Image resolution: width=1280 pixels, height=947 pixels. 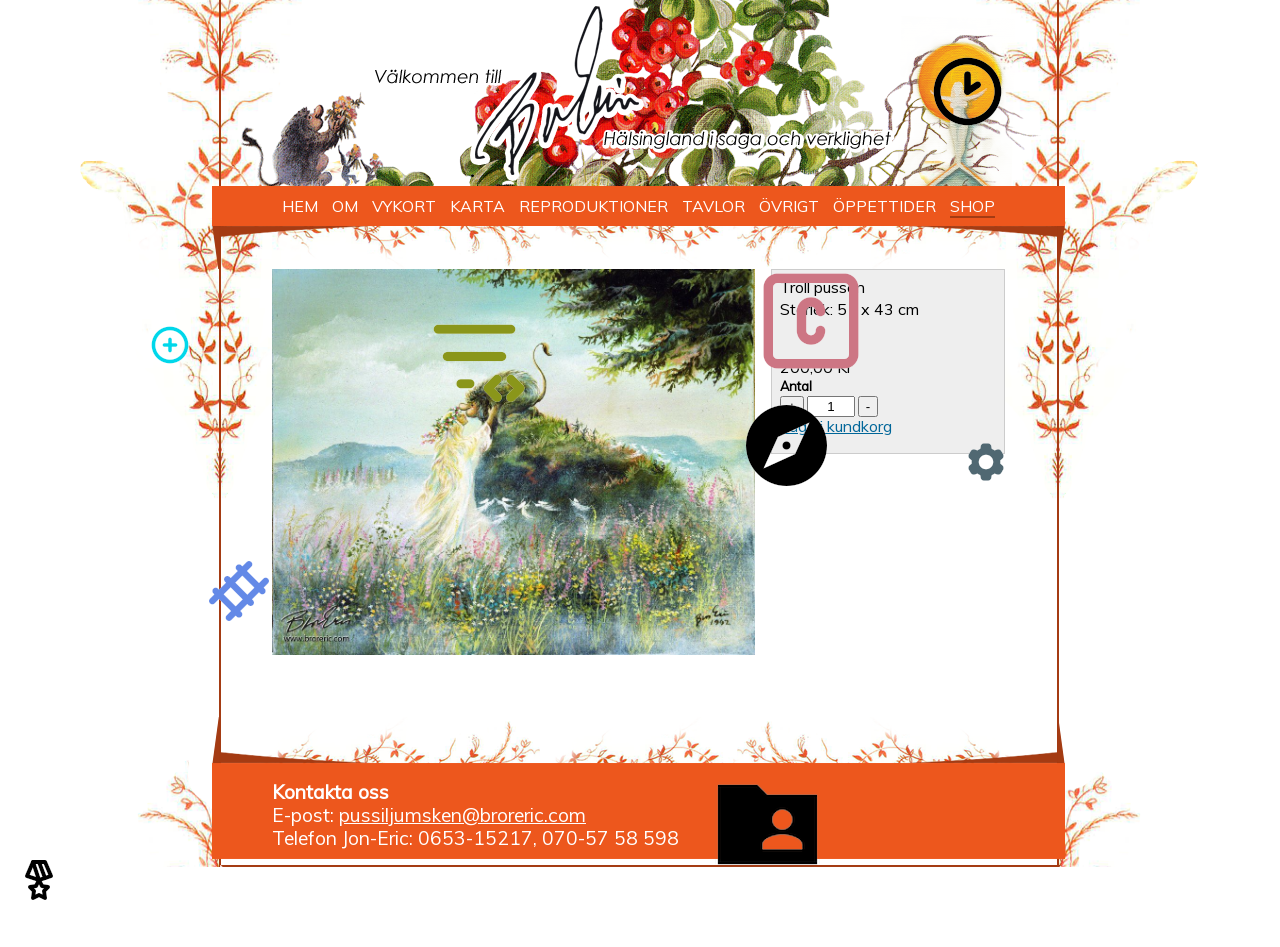 What do you see at coordinates (967, 91) in the screenshot?
I see `view current time` at bounding box center [967, 91].